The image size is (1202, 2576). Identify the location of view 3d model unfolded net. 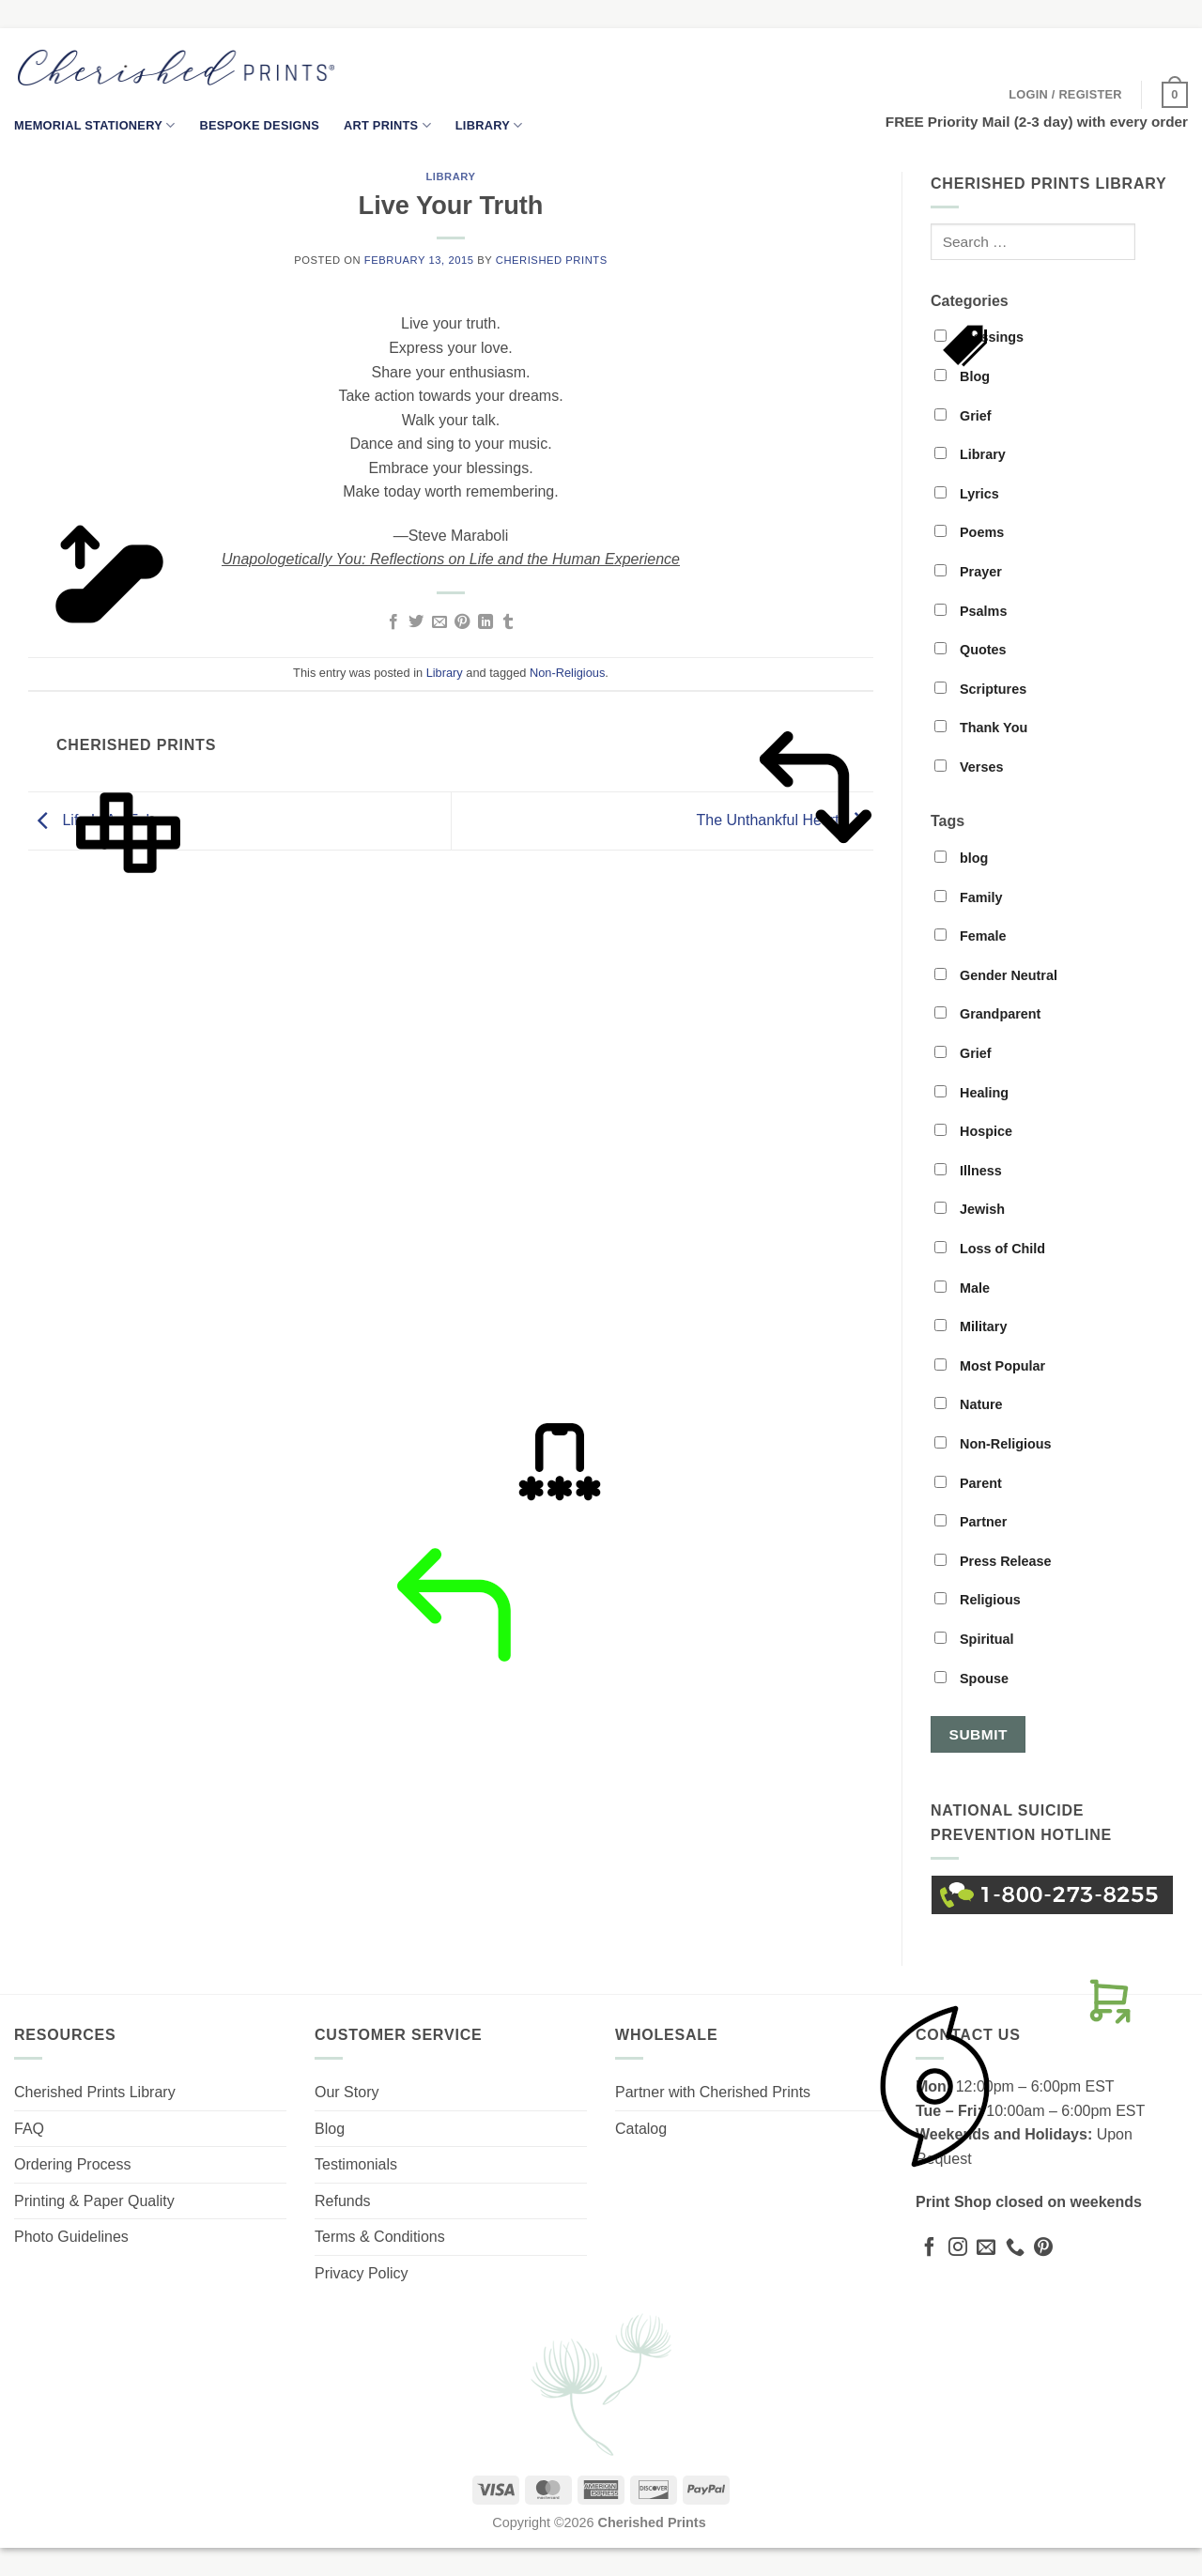
(128, 830).